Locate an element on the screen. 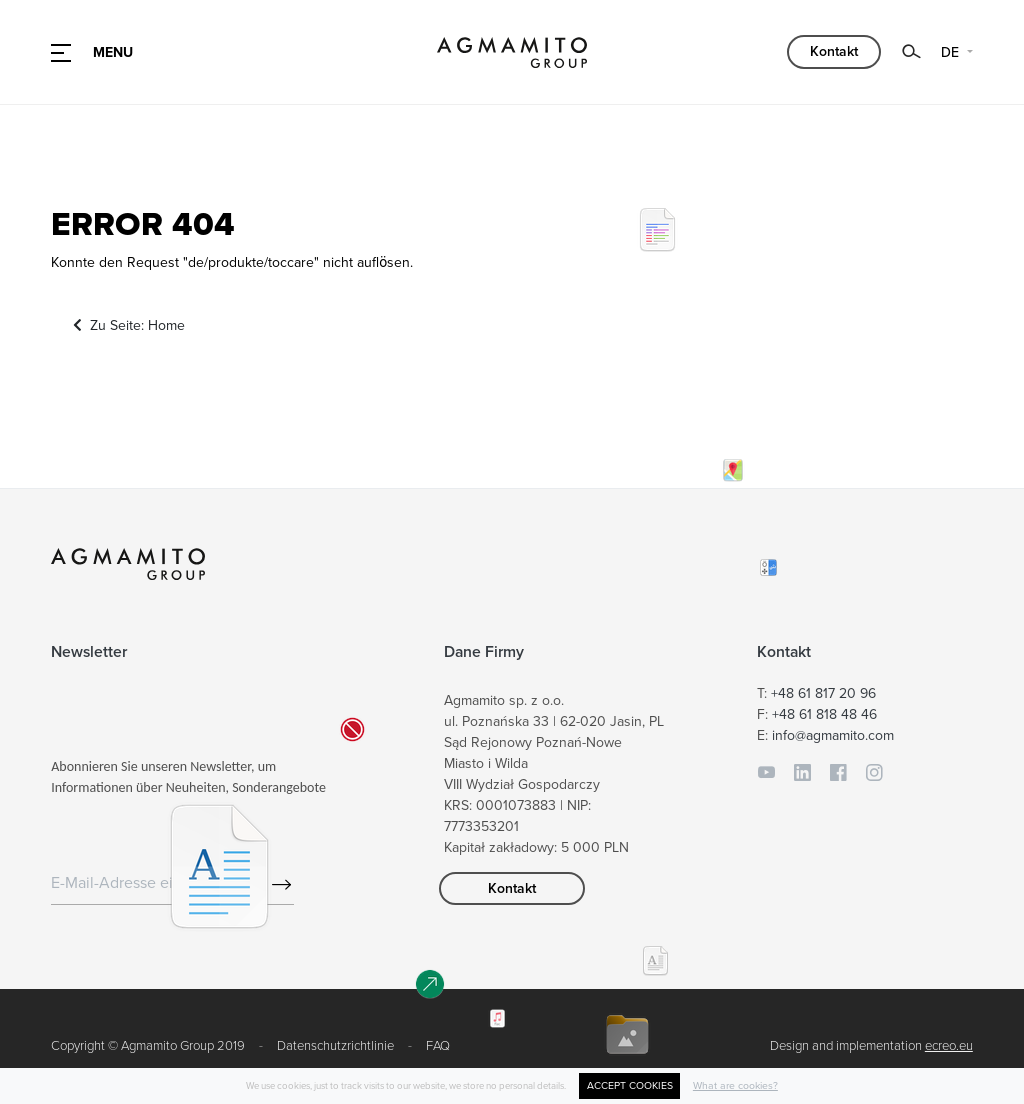 The height and width of the screenshot is (1104, 1024). open your pictures folder is located at coordinates (627, 1034).